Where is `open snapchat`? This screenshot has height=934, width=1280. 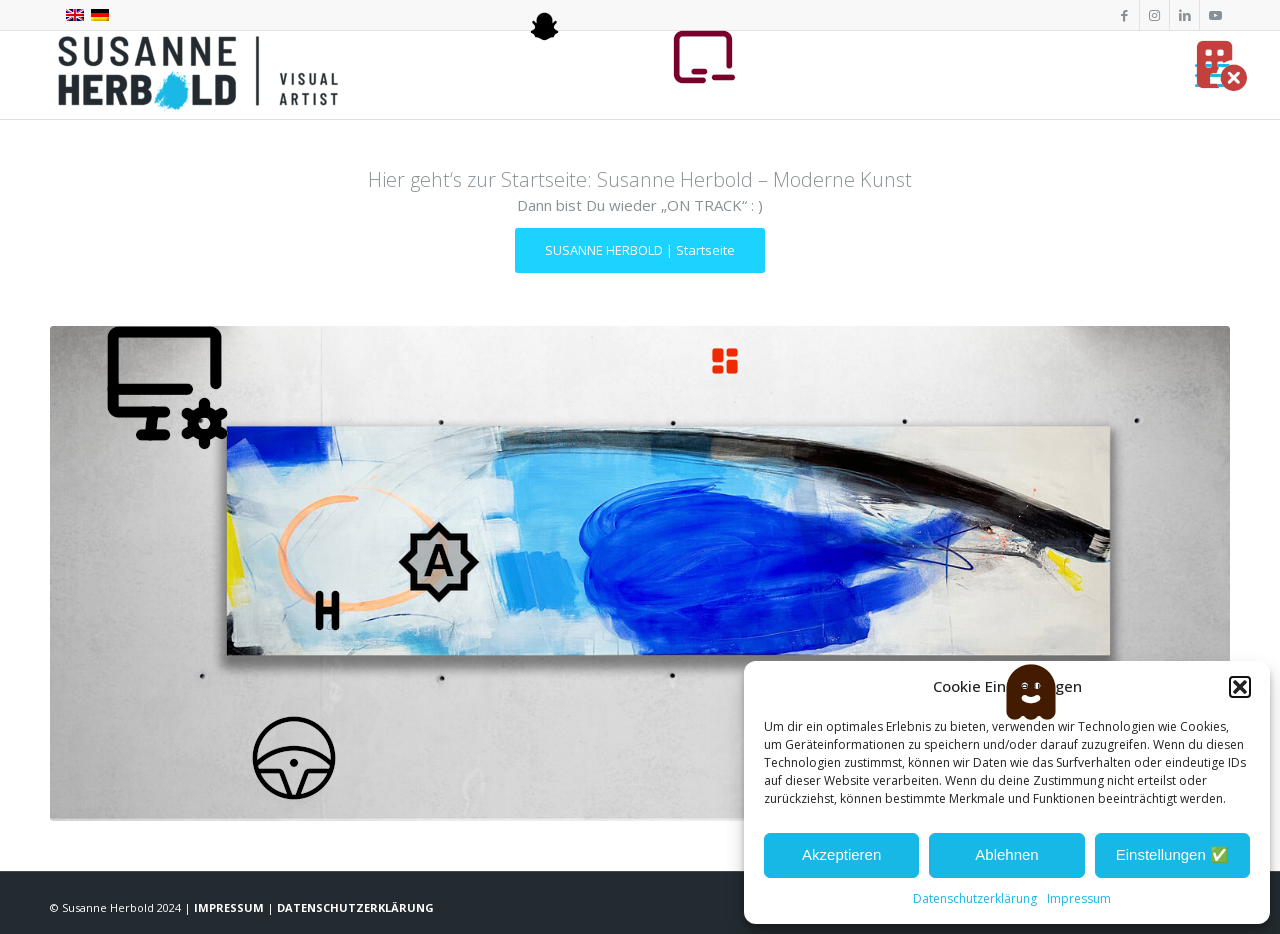
open snapchat is located at coordinates (544, 26).